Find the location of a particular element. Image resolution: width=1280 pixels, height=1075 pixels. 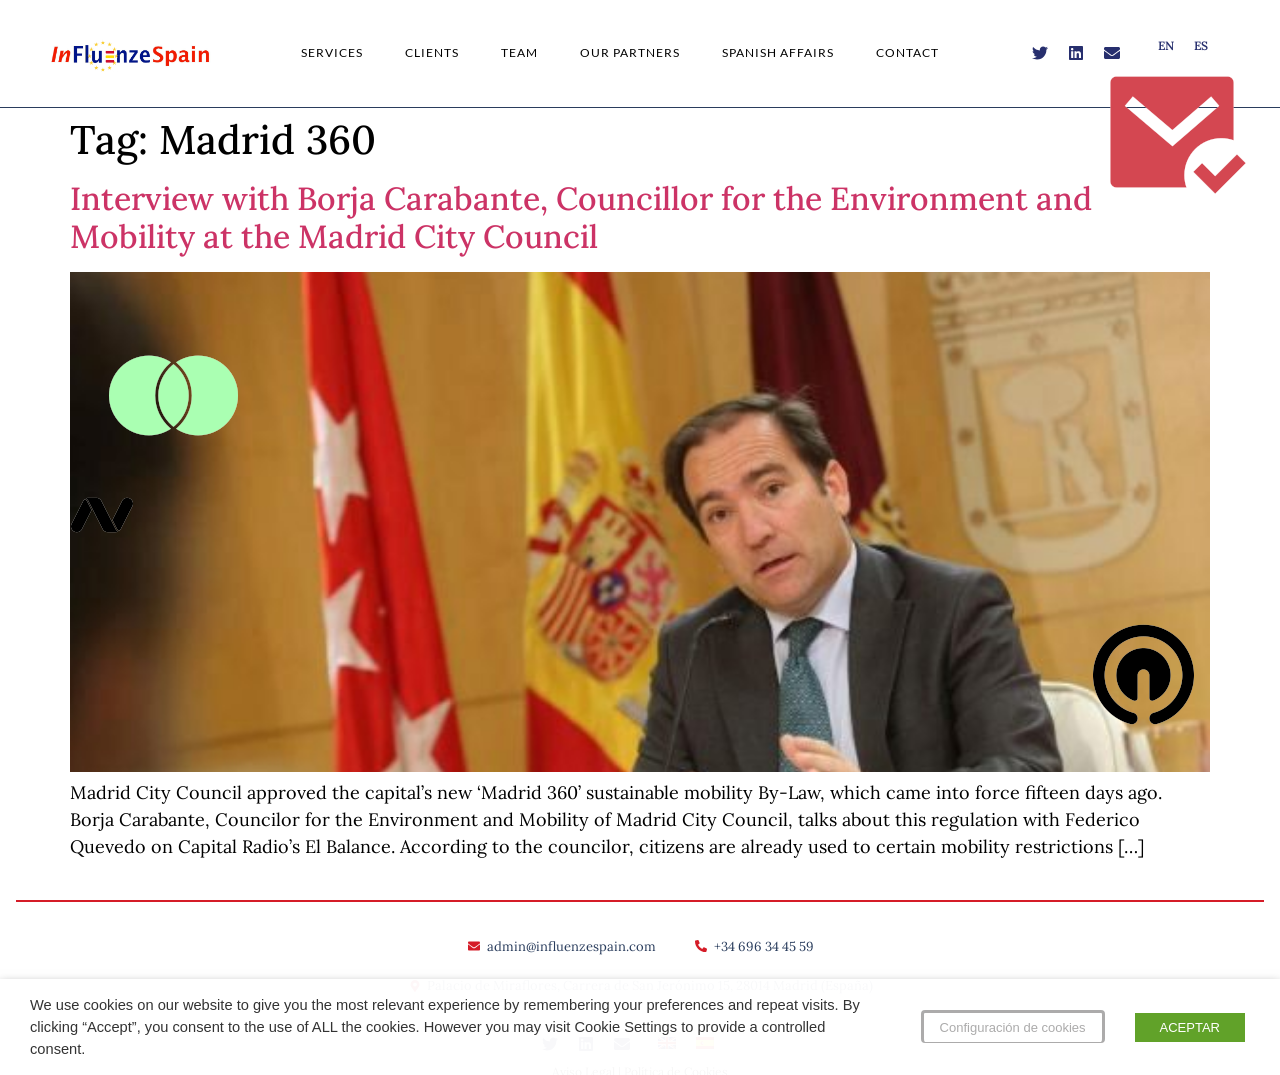

email successfully sent or delivered is located at coordinates (1172, 132).